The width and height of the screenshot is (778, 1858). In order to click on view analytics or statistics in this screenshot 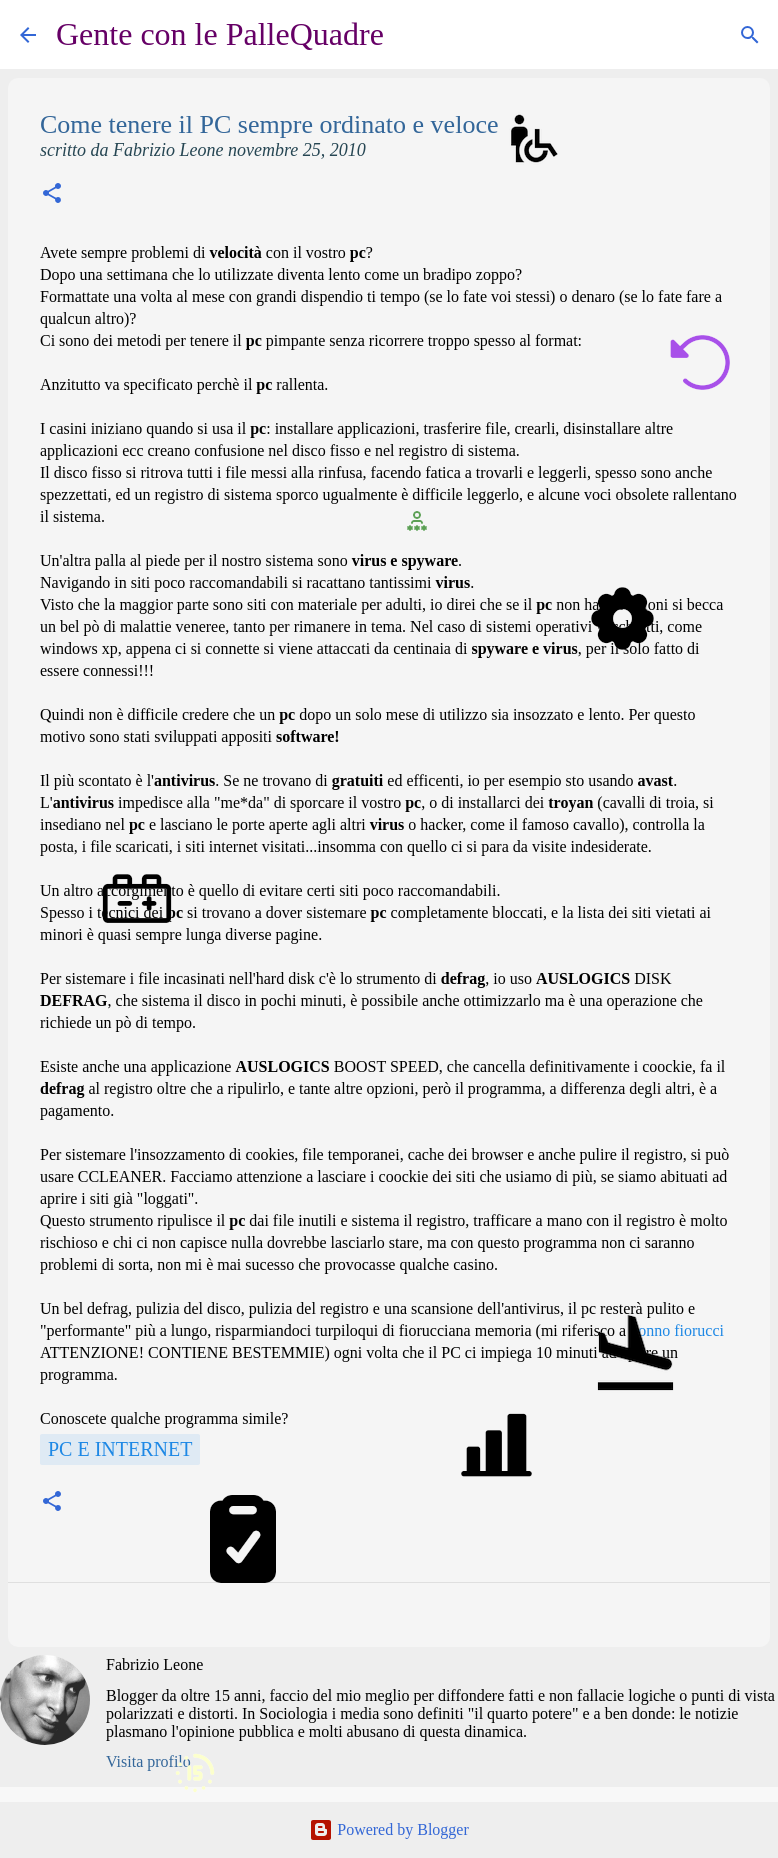, I will do `click(496, 1446)`.